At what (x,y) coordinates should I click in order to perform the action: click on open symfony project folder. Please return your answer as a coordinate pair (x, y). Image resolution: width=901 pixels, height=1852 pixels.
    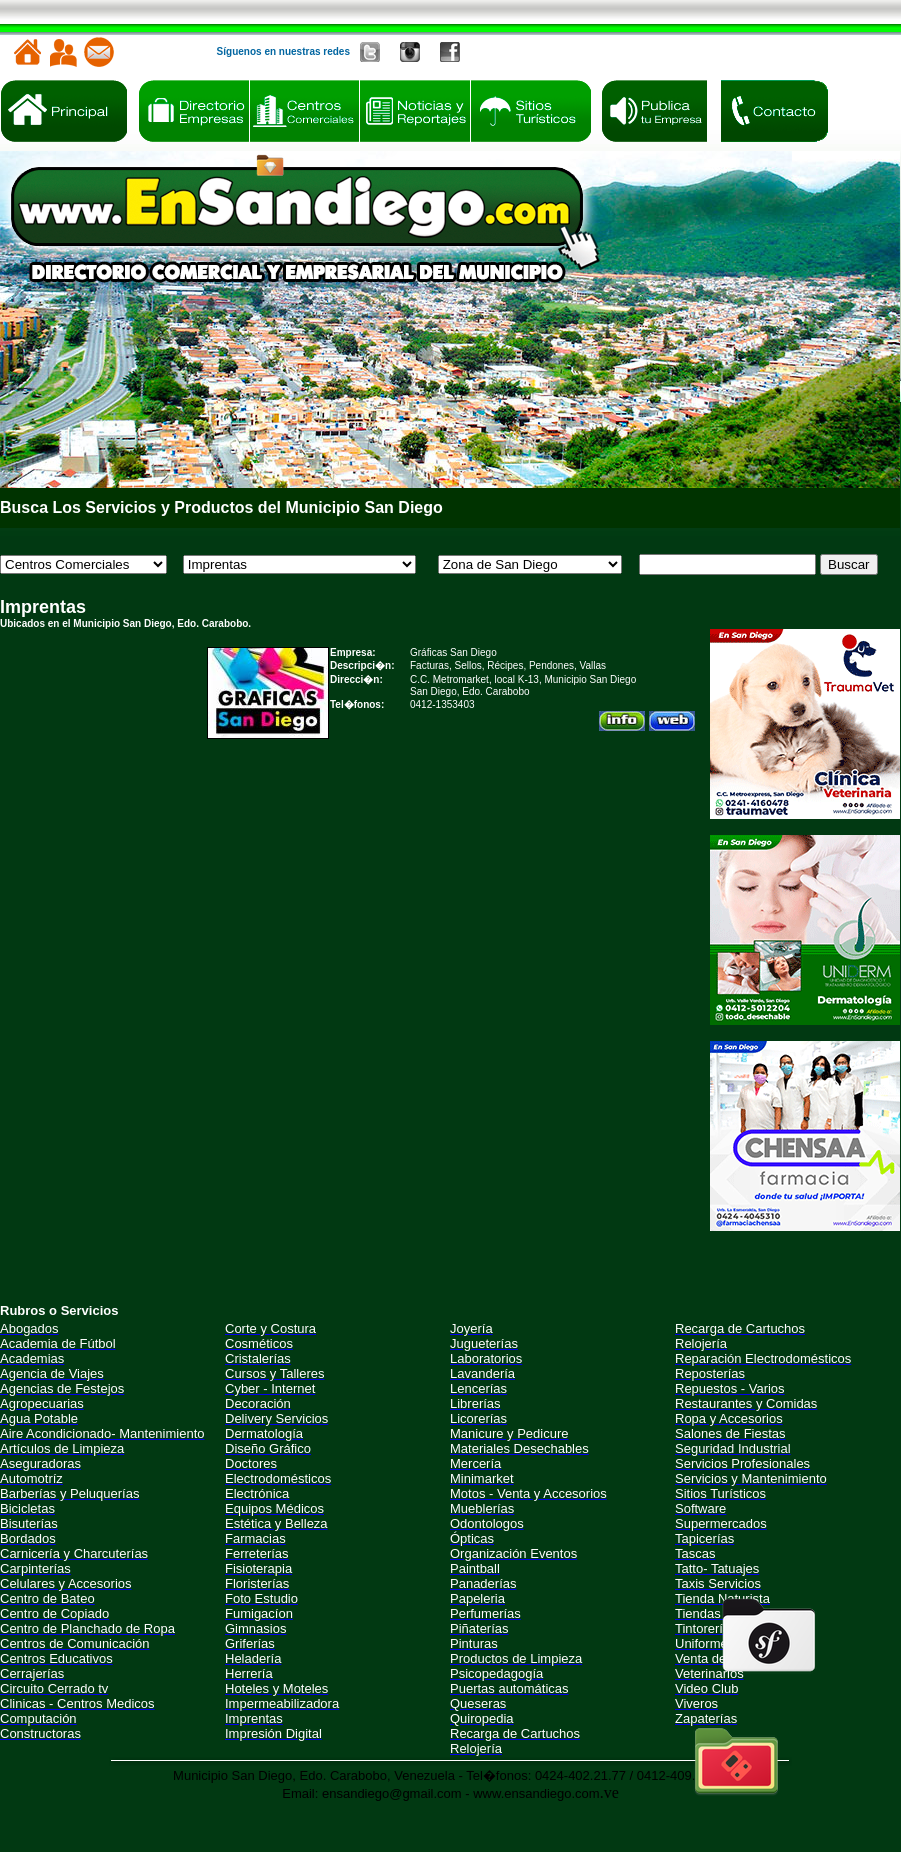
    Looking at the image, I should click on (768, 1637).